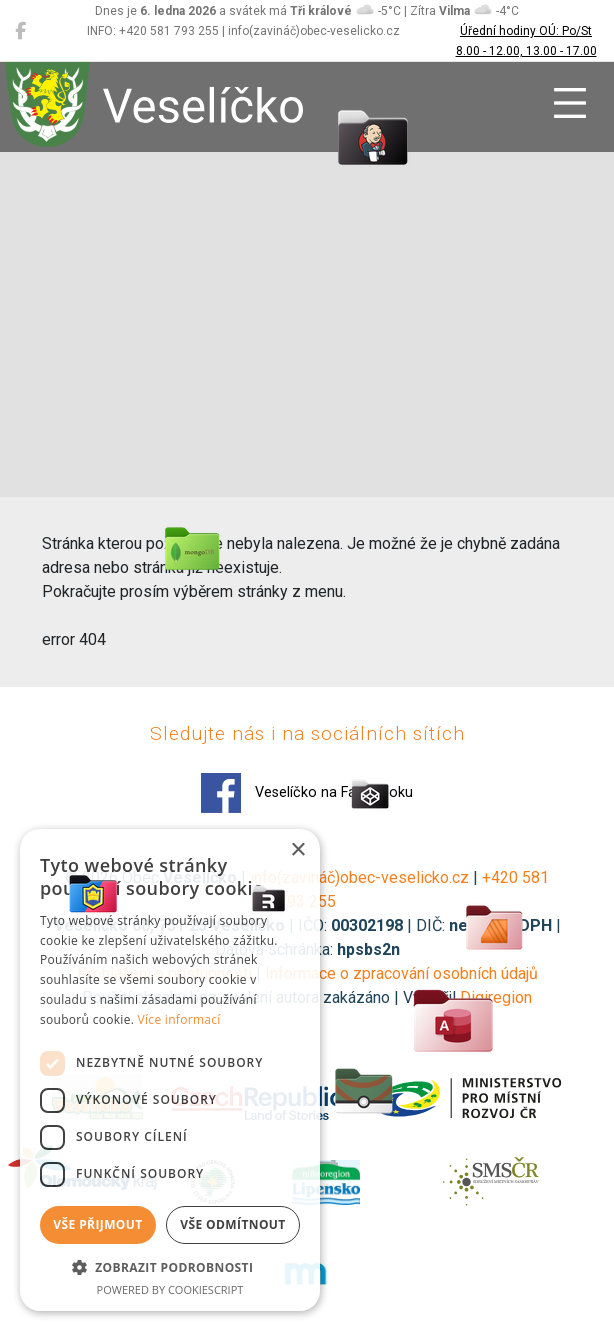 This screenshot has height=1331, width=614. What do you see at coordinates (363, 1092) in the screenshot?
I see `folder for pokémon nest ball related content` at bounding box center [363, 1092].